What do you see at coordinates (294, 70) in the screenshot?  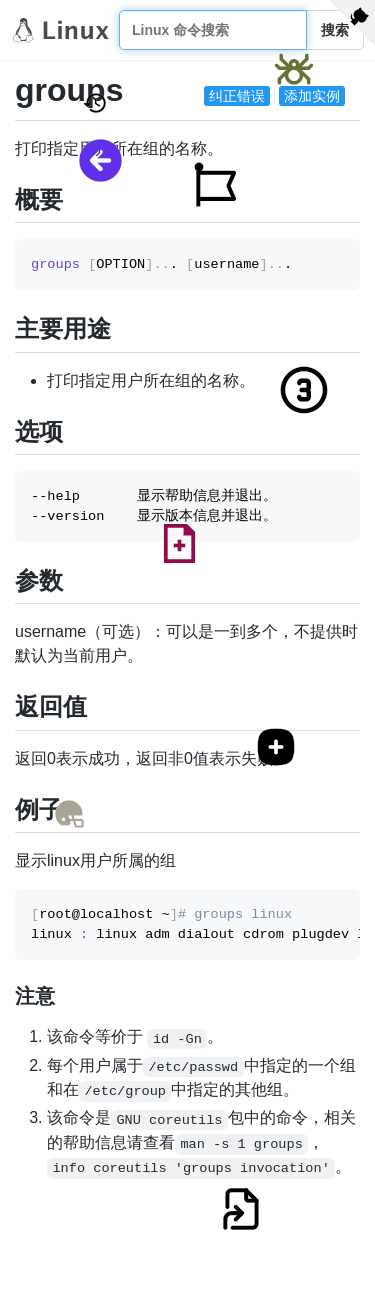 I see `indicates bug or error in the system` at bounding box center [294, 70].